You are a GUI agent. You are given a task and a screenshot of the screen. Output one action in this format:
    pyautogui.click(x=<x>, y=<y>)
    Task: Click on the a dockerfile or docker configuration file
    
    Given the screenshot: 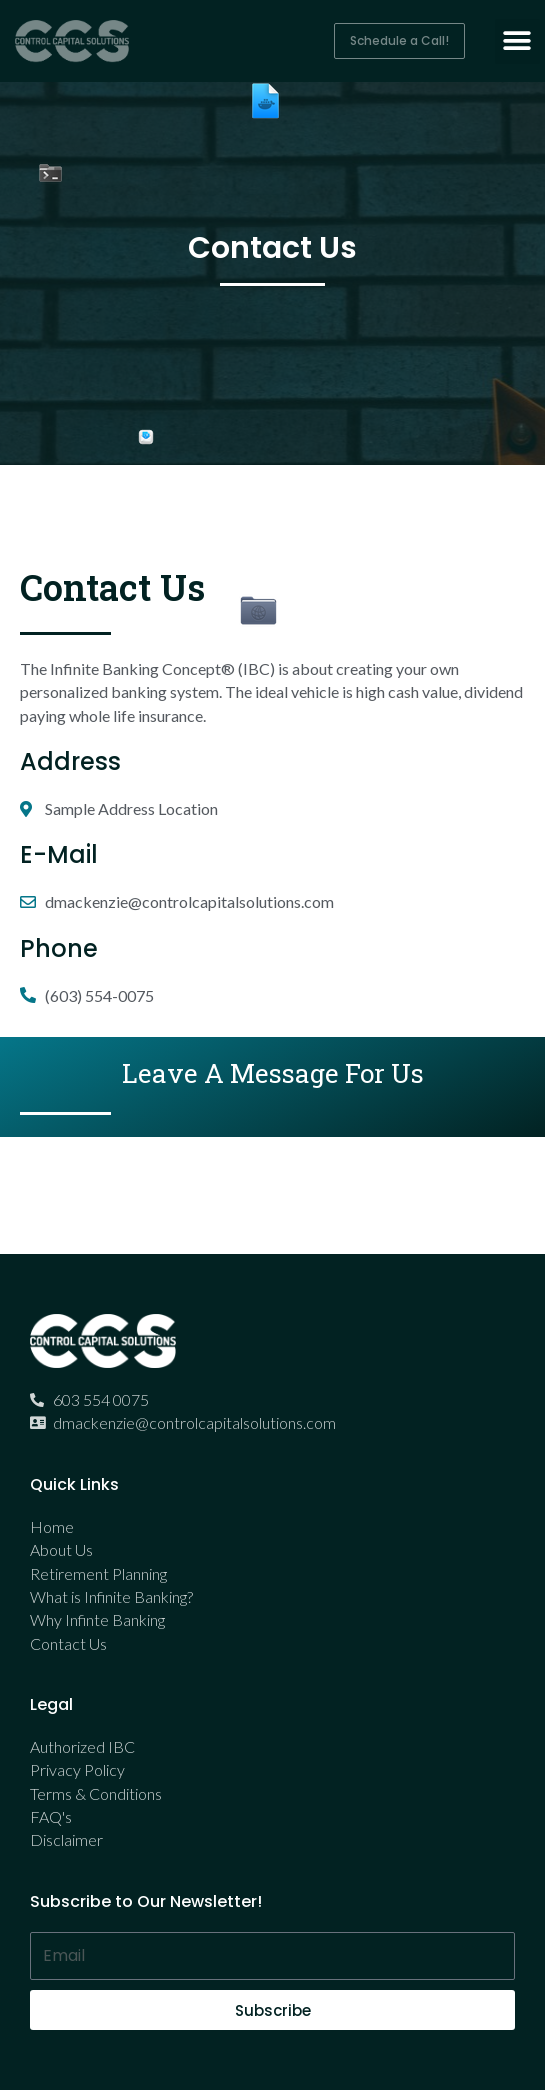 What is the action you would take?
    pyautogui.click(x=265, y=101)
    